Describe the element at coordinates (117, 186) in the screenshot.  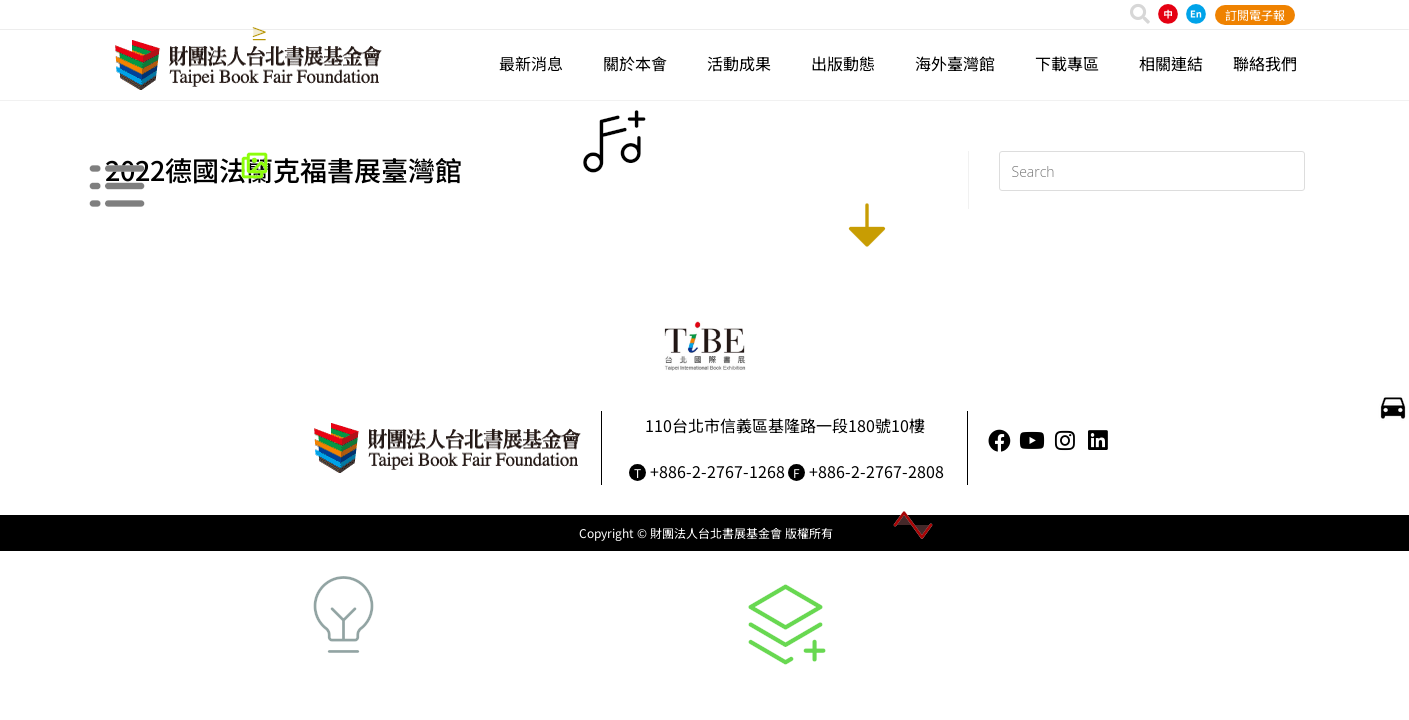
I see `view items in a list format` at that location.